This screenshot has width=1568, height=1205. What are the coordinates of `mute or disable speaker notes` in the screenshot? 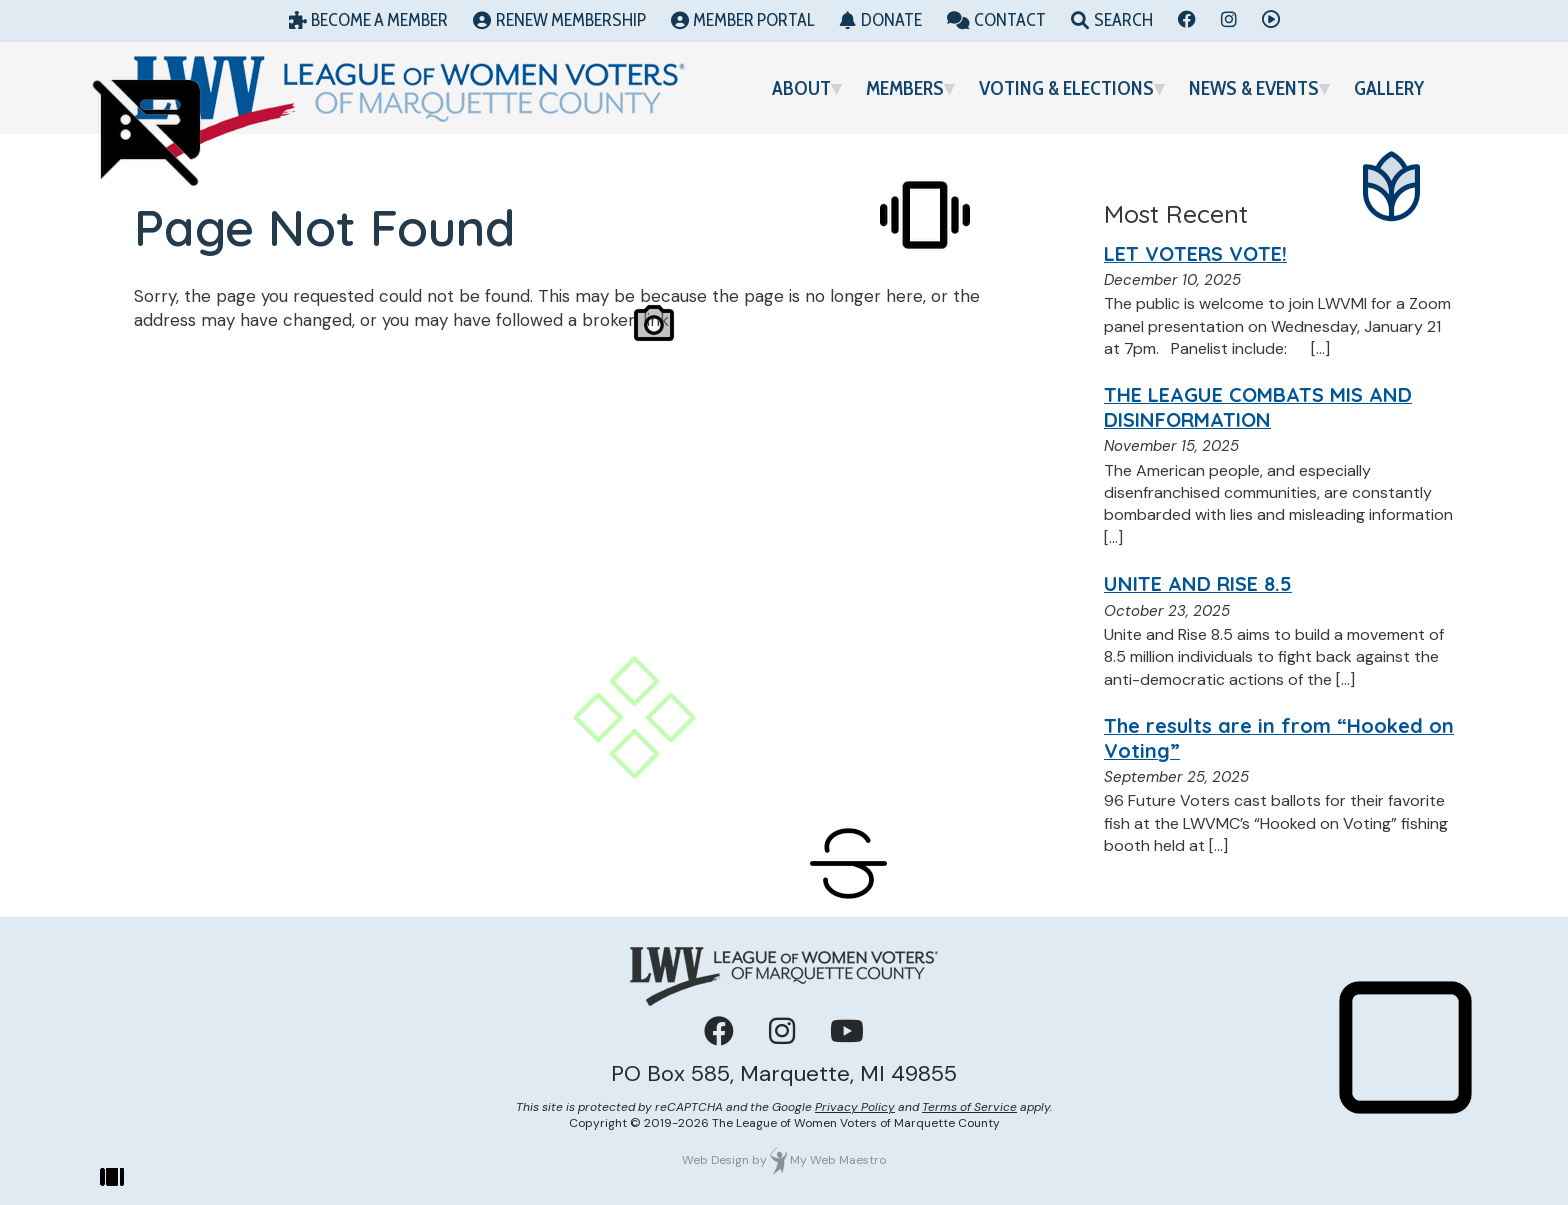 It's located at (150, 129).